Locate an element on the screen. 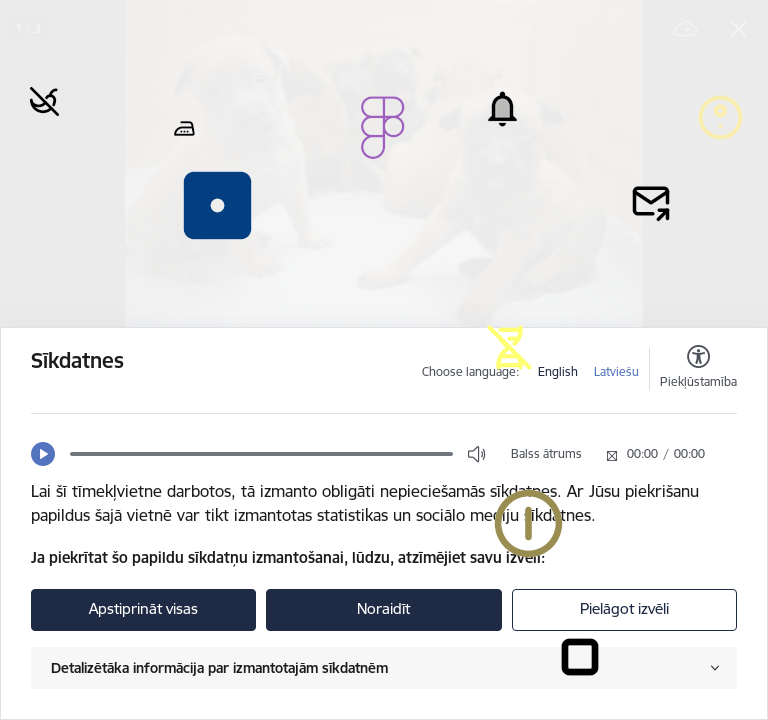 Image resolution: width=768 pixels, height=720 pixels. access information or help is located at coordinates (528, 523).